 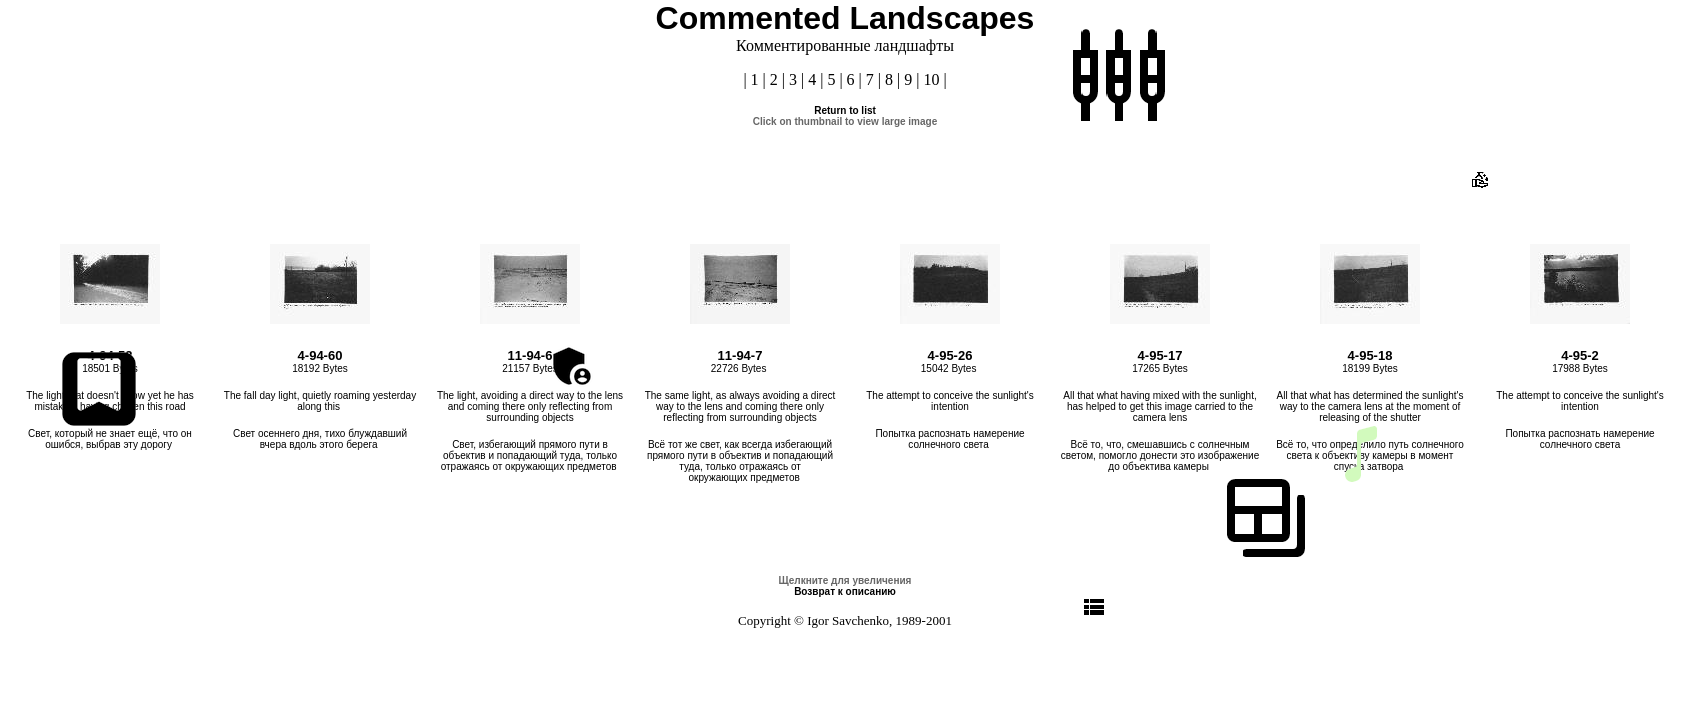 I want to click on create a backup of table data, so click(x=1266, y=518).